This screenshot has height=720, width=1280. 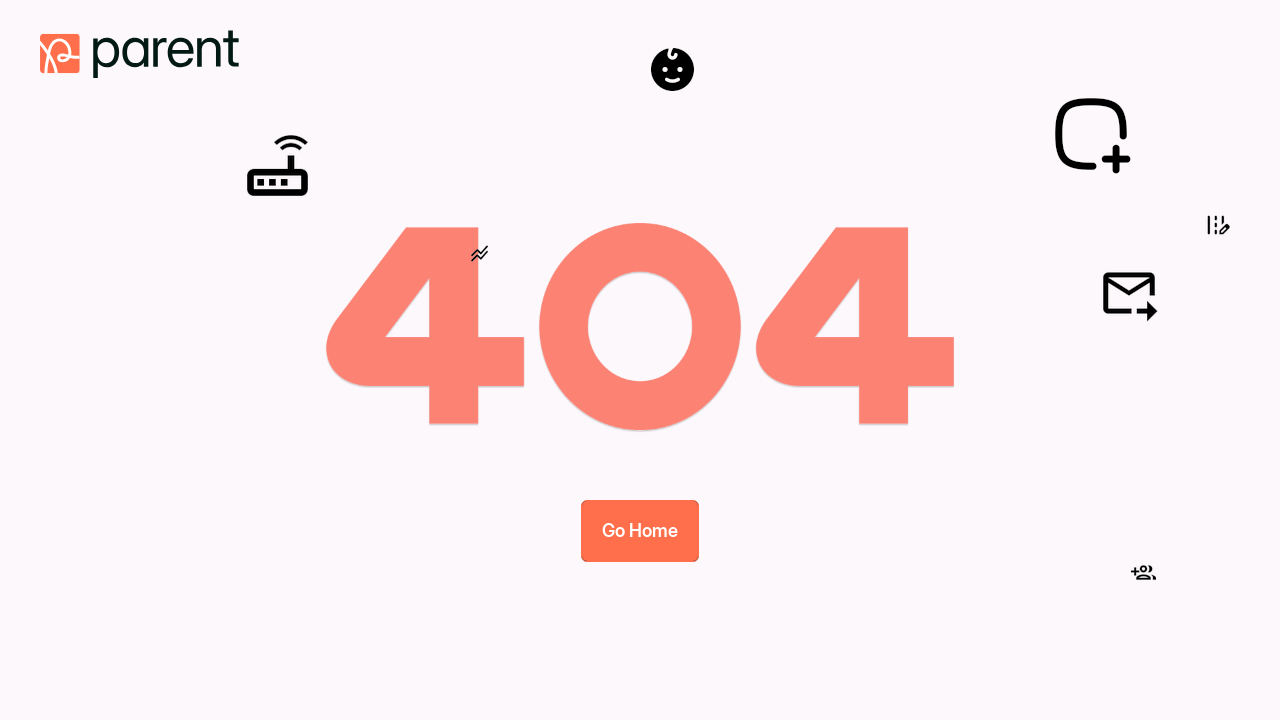 I want to click on add a new member to a group, so click(x=1143, y=572).